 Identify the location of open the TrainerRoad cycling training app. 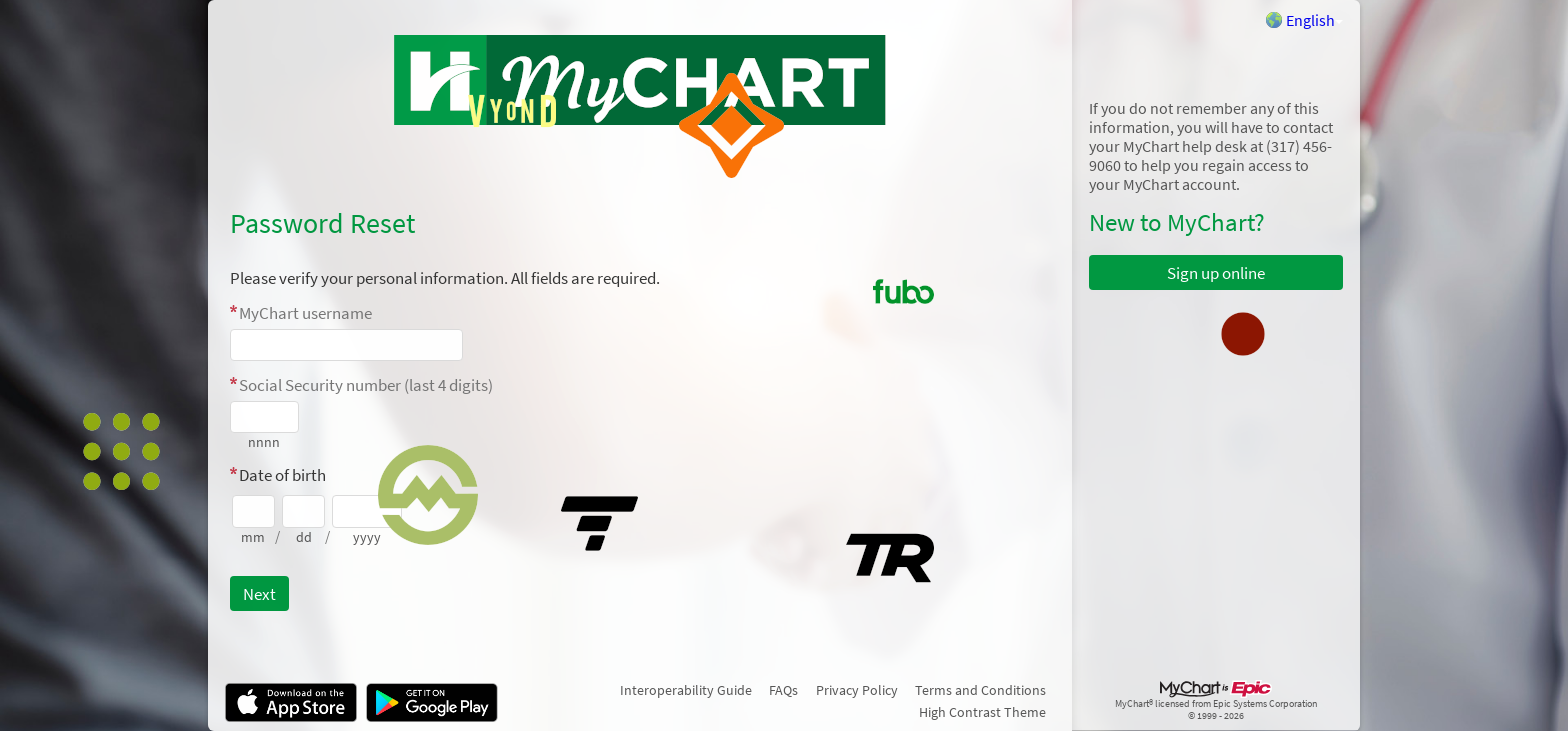
(890, 558).